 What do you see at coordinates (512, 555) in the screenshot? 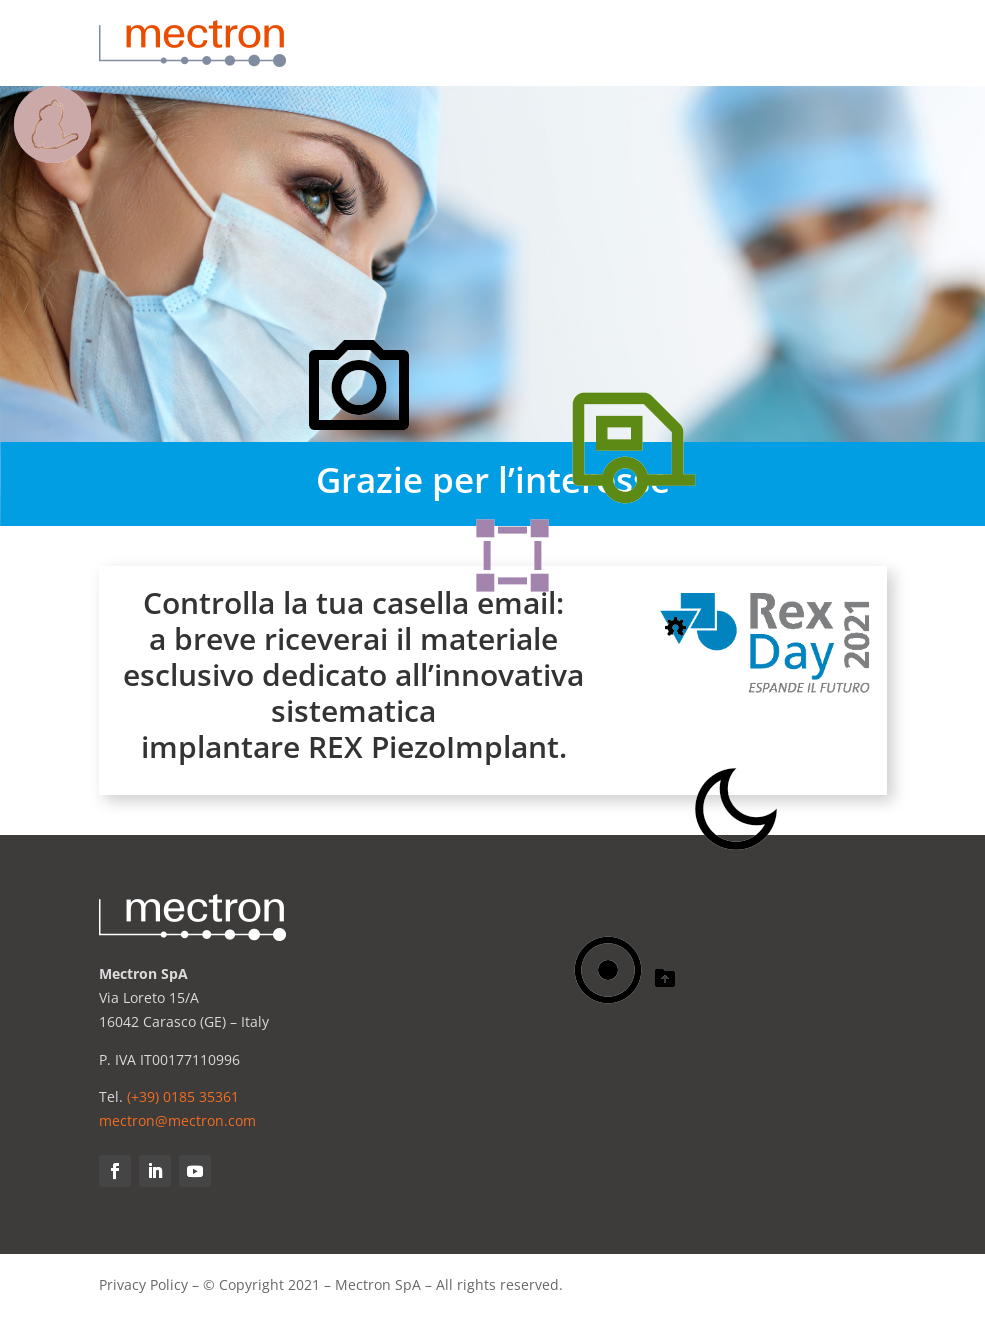
I see `access shape tools or drawing options` at bounding box center [512, 555].